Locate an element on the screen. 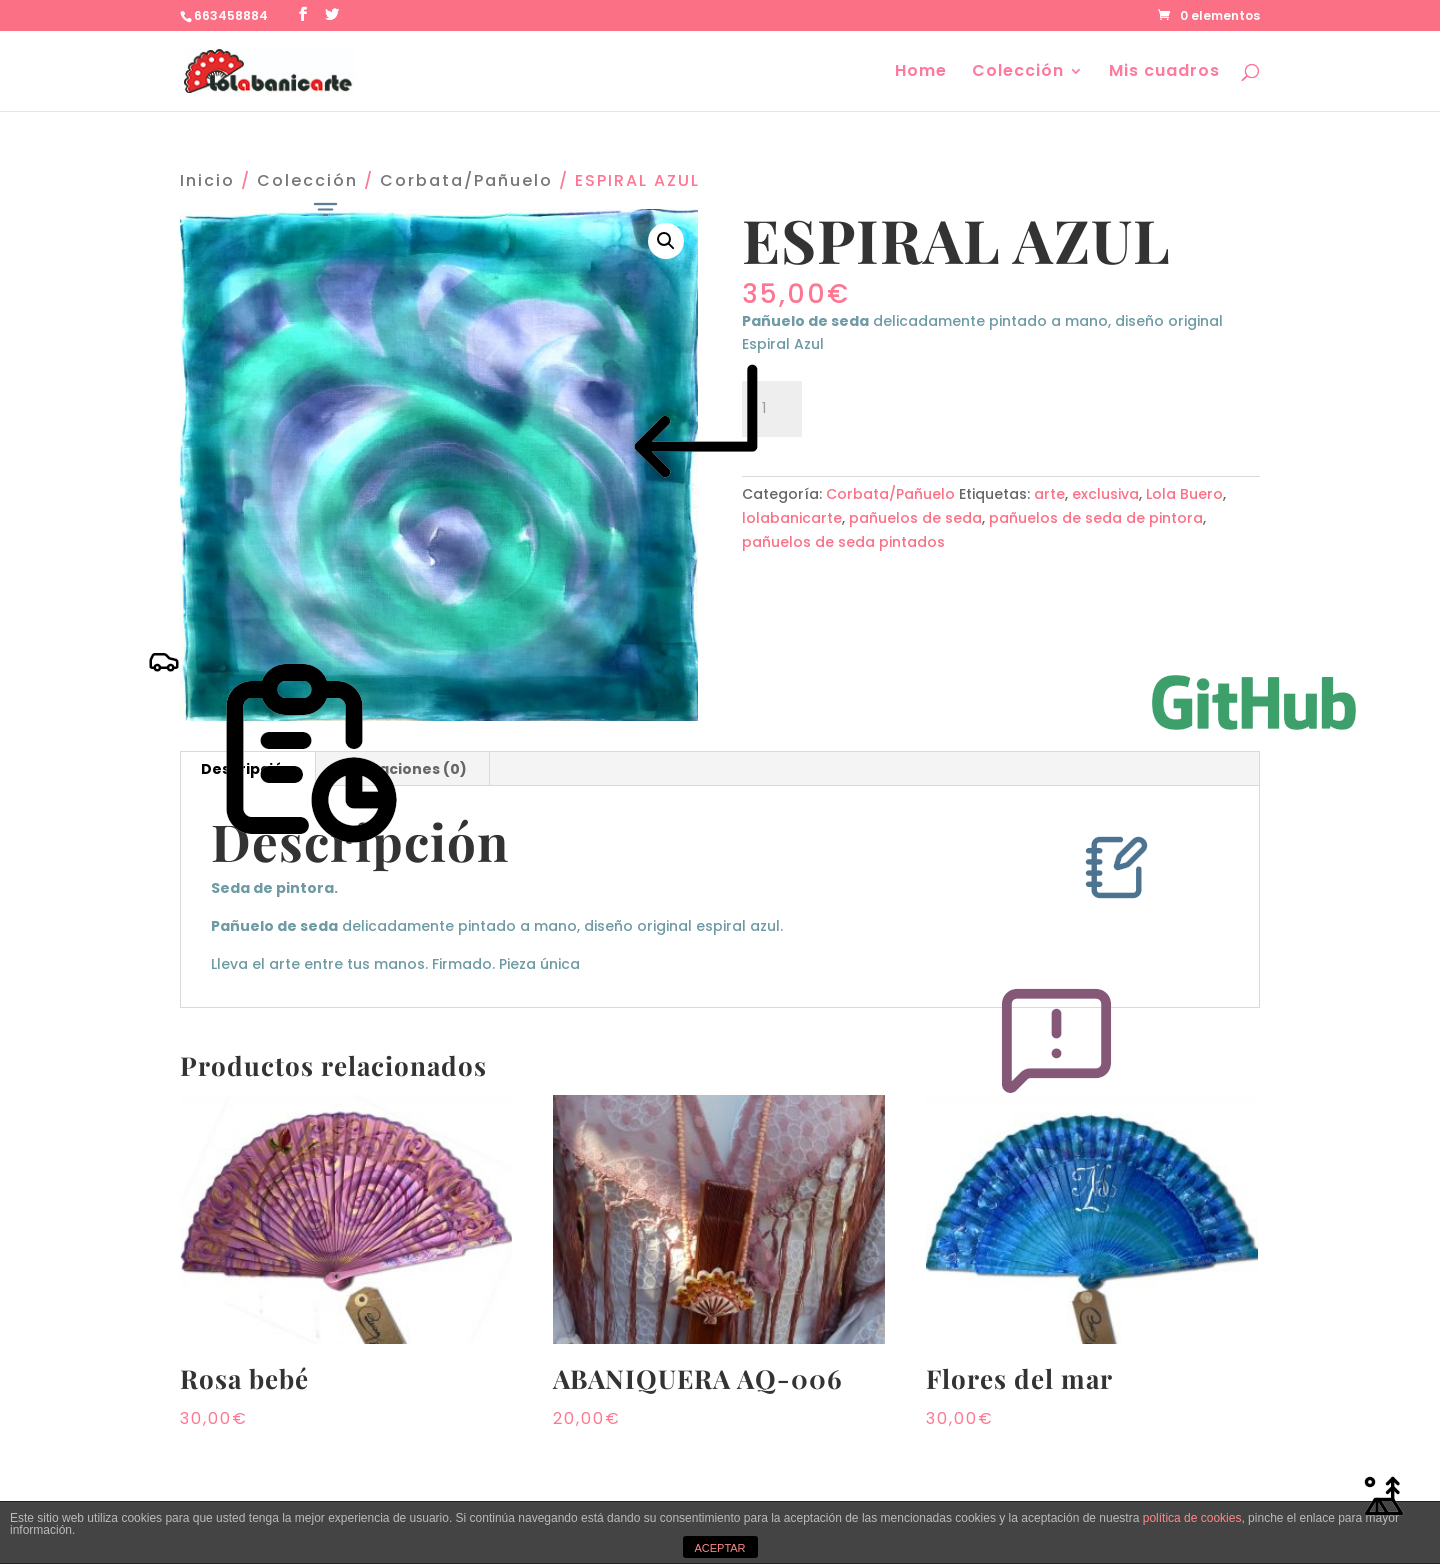 The width and height of the screenshot is (1440, 1564). edit notes or journal entries is located at coordinates (1116, 867).